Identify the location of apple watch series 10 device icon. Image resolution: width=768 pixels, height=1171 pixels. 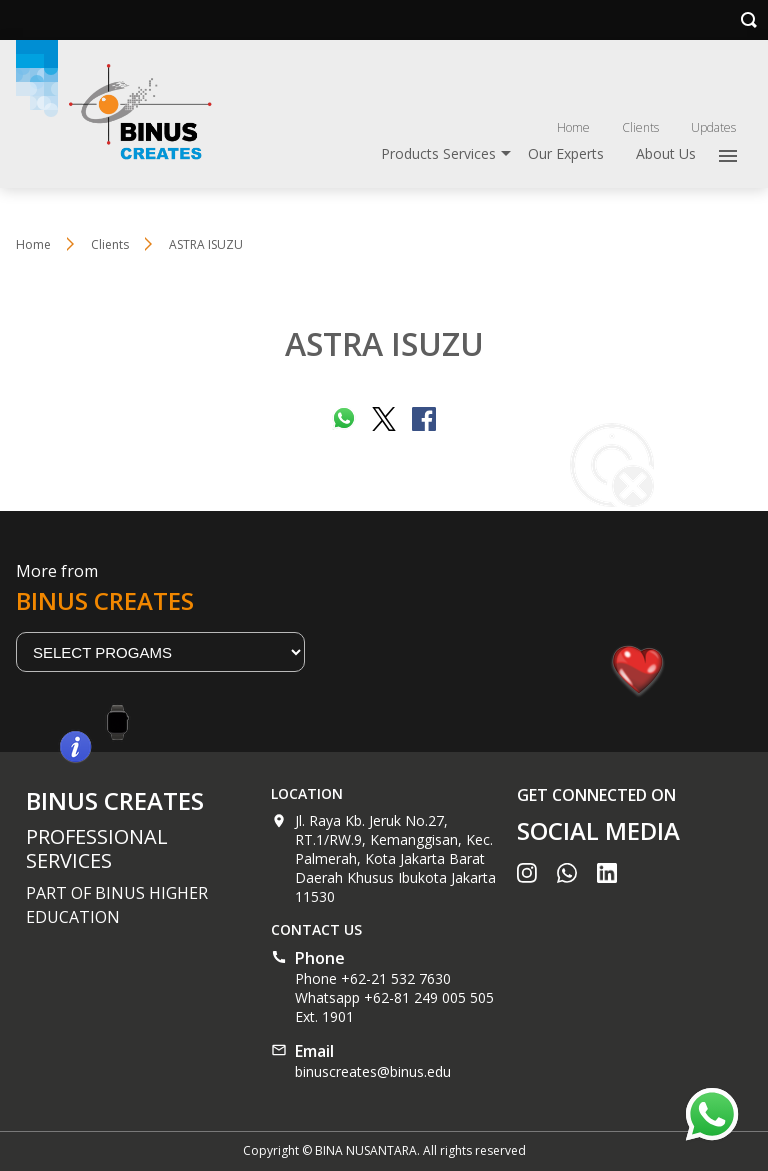
(117, 722).